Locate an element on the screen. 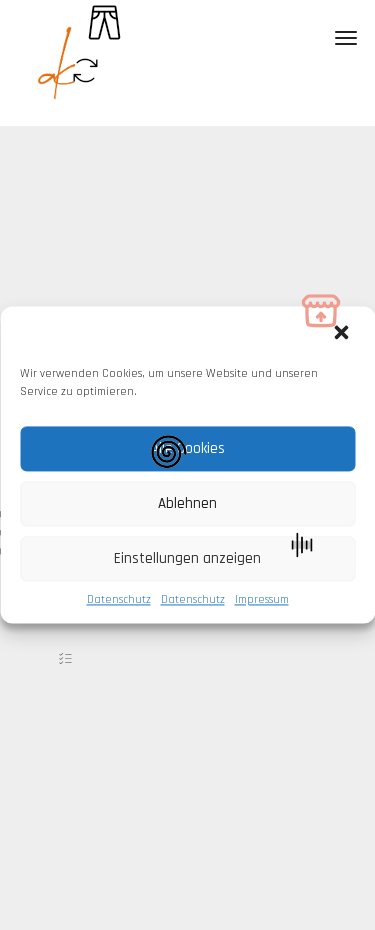 The image size is (375, 930). audio or sound visualization is located at coordinates (302, 545).